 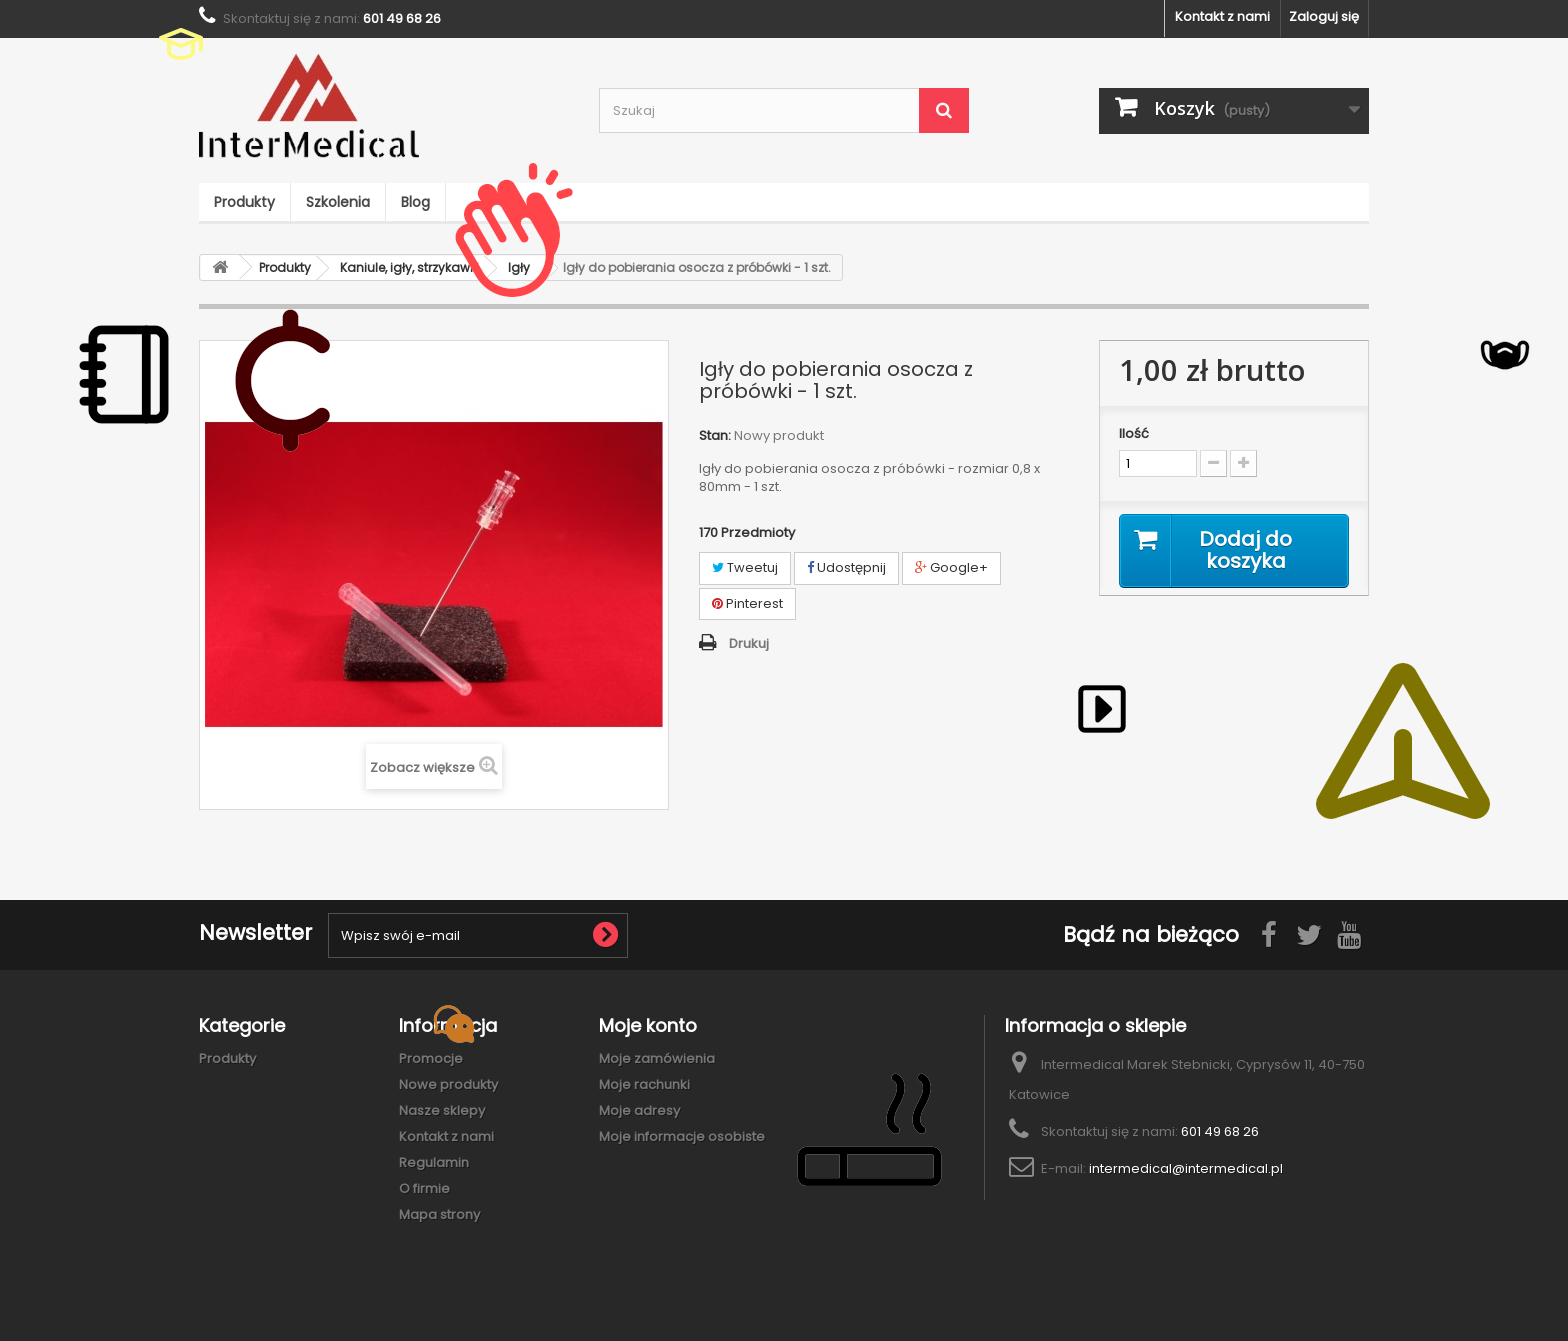 What do you see at coordinates (454, 1024) in the screenshot?
I see `open wechat messaging app` at bounding box center [454, 1024].